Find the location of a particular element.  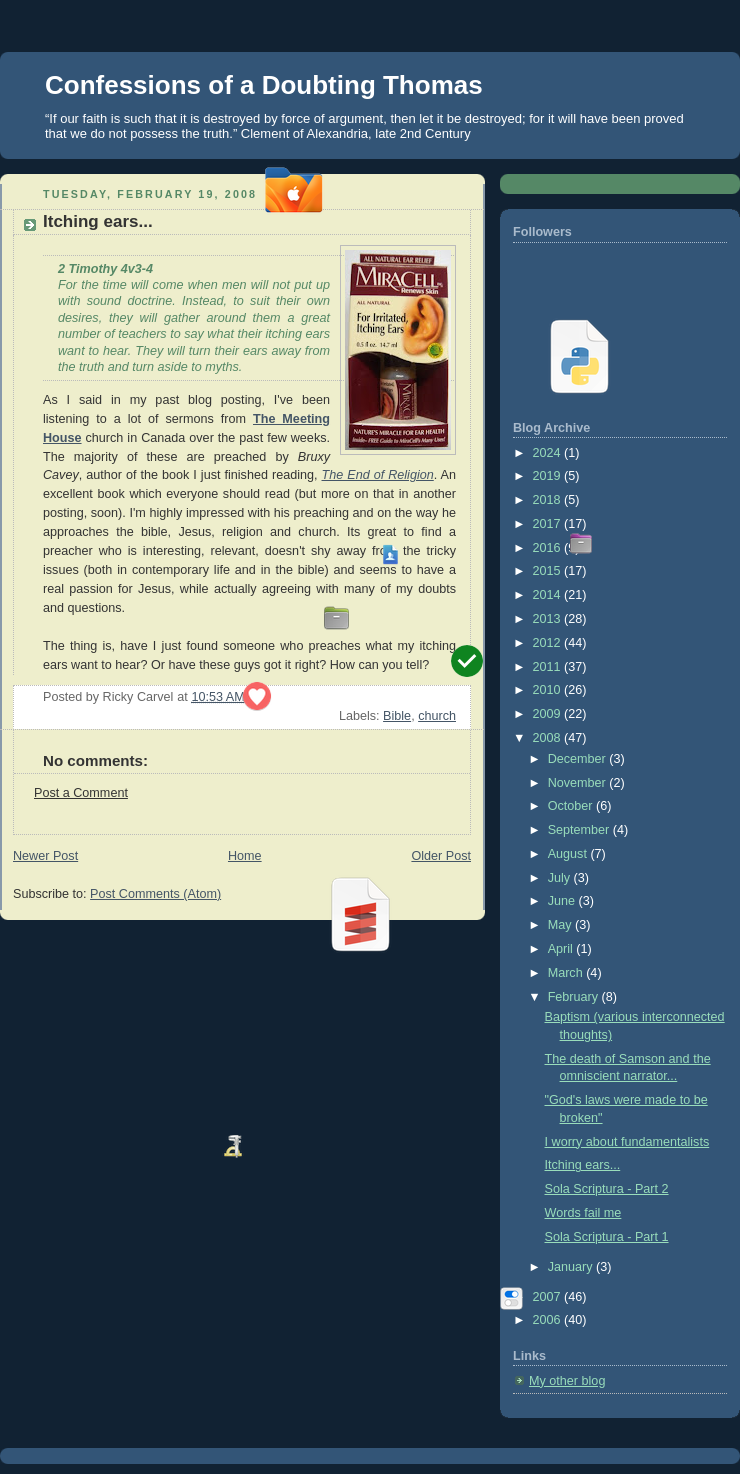

user data or contacts file is located at coordinates (390, 554).